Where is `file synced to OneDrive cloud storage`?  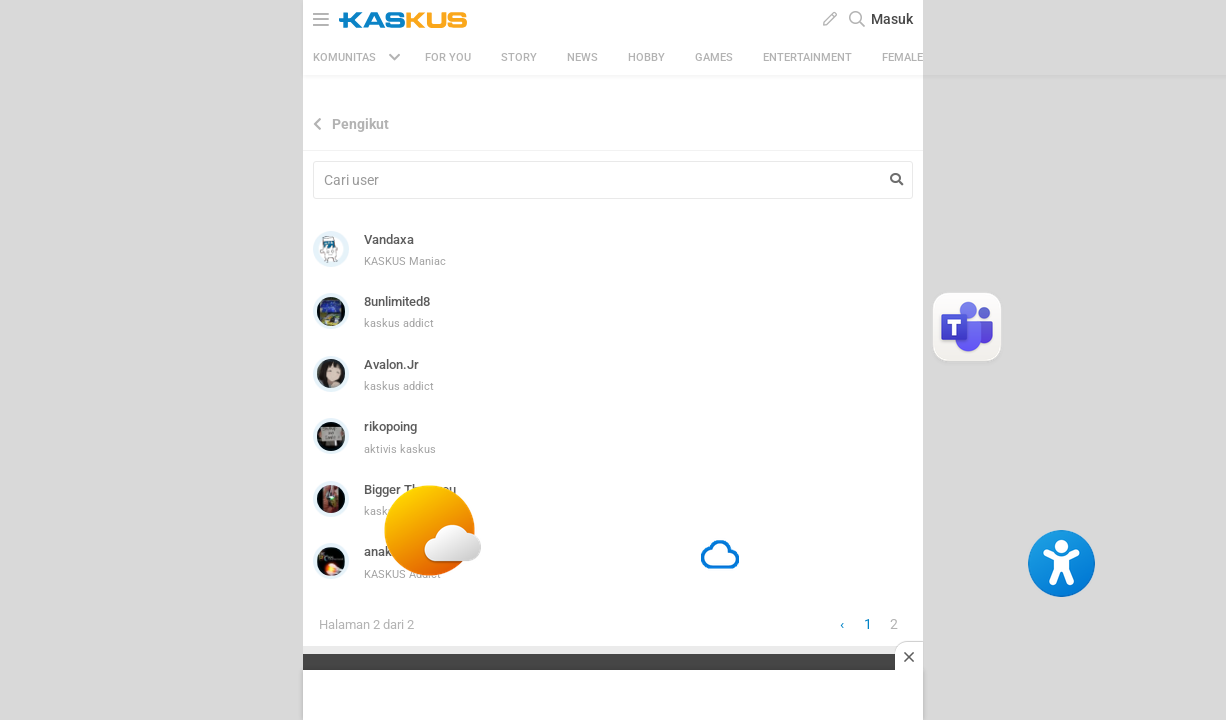 file synced to OneDrive cloud storage is located at coordinates (720, 556).